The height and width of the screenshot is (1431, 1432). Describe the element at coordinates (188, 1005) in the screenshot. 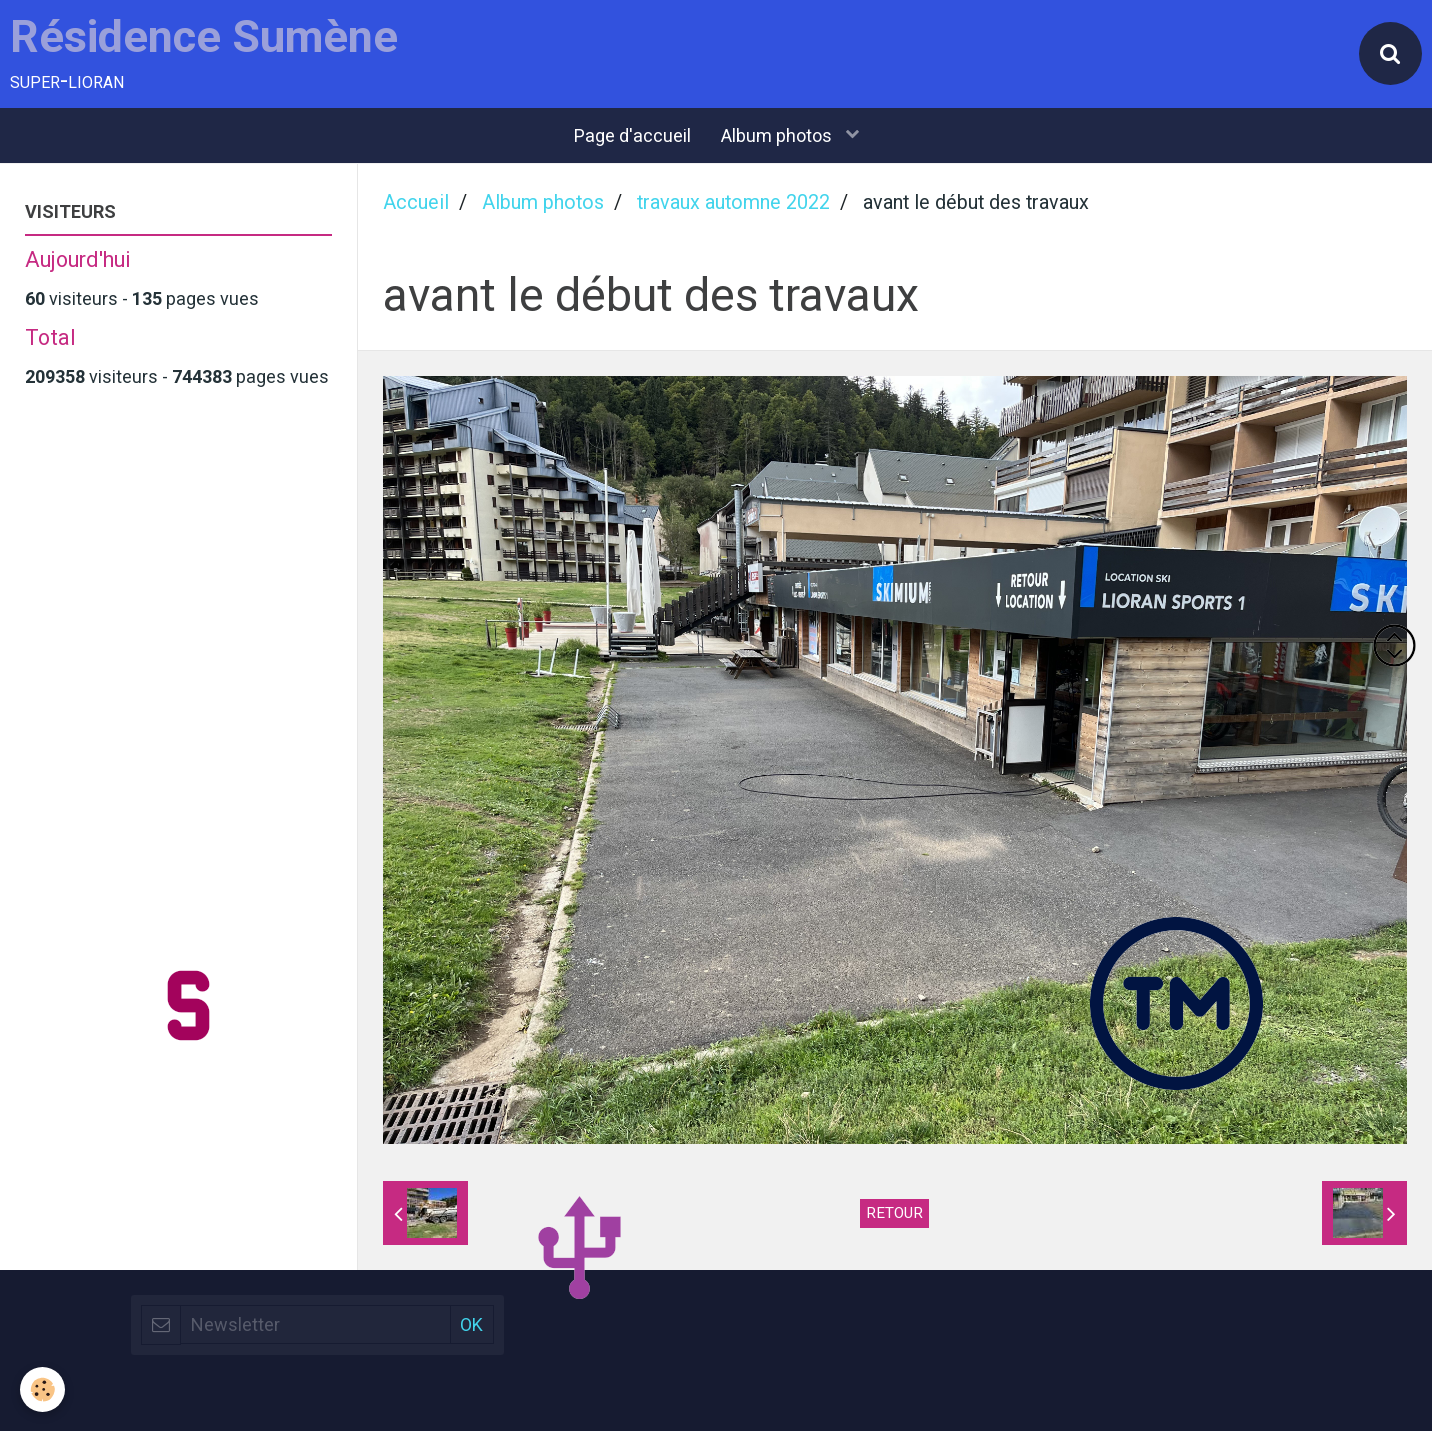

I see `indicates small size option` at that location.